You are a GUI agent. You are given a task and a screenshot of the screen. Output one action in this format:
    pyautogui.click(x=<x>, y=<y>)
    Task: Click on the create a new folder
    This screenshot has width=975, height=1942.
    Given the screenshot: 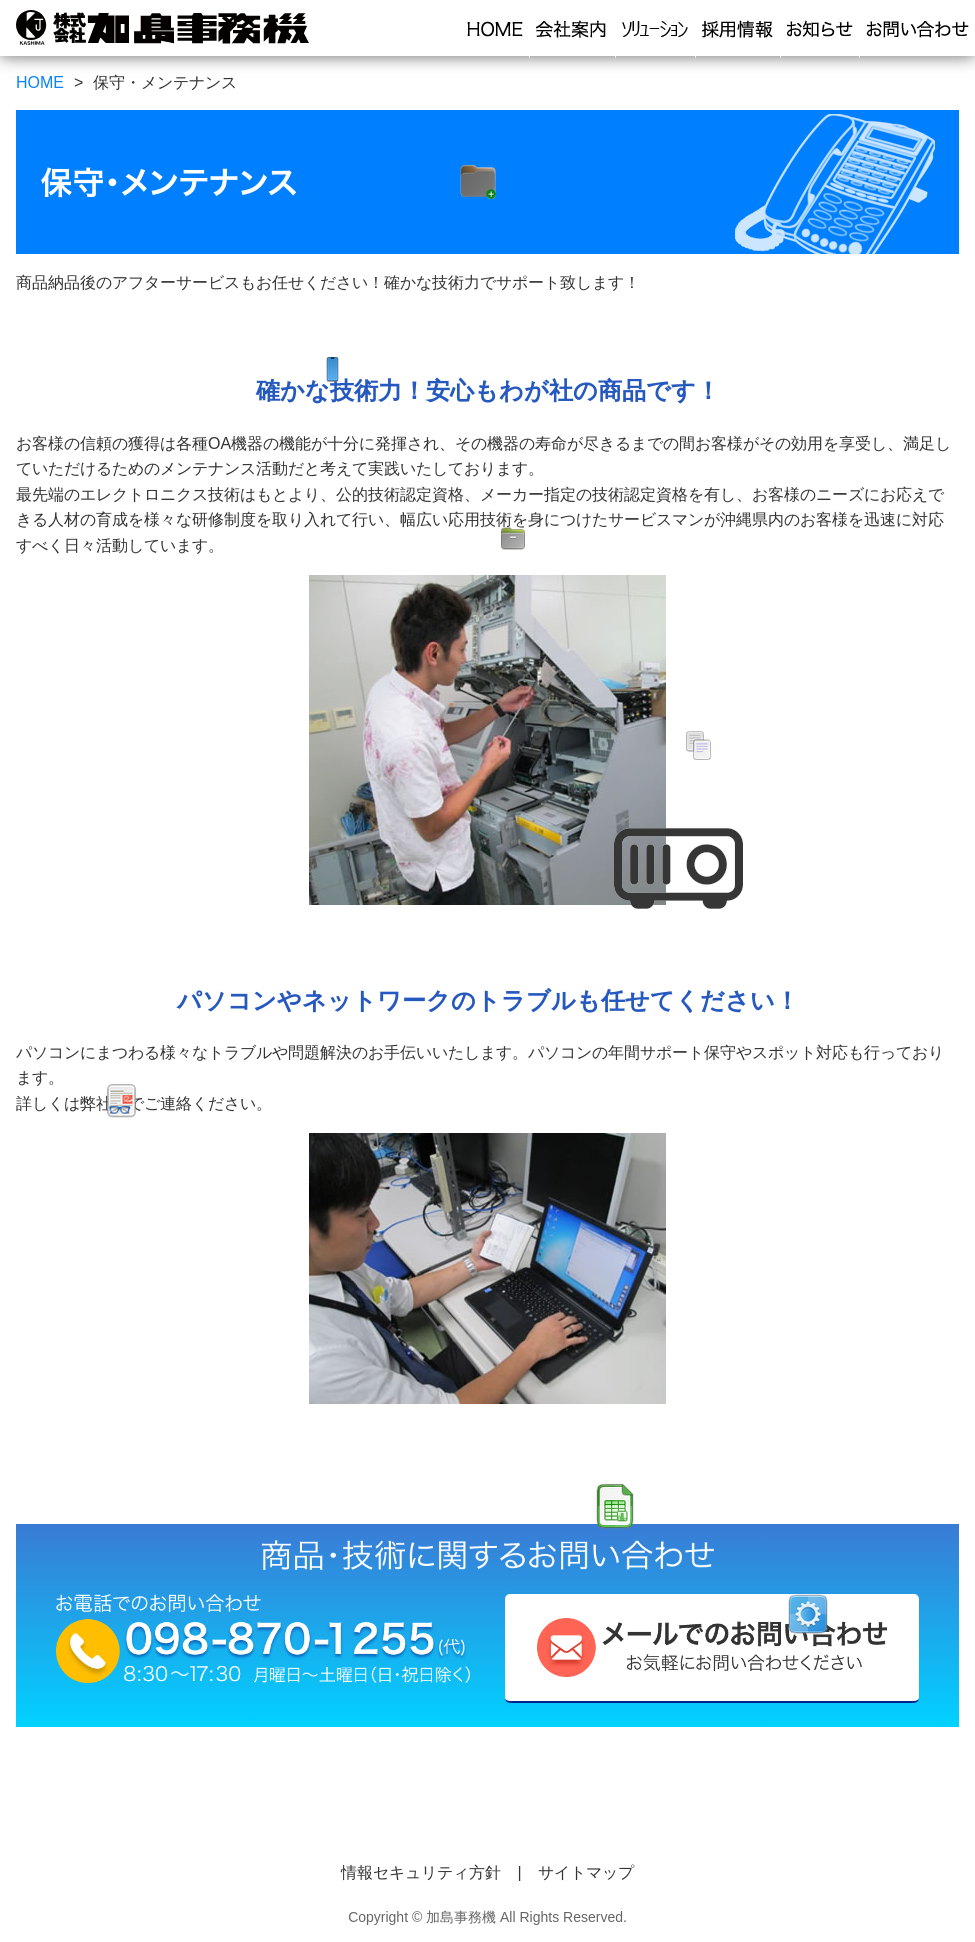 What is the action you would take?
    pyautogui.click(x=478, y=181)
    